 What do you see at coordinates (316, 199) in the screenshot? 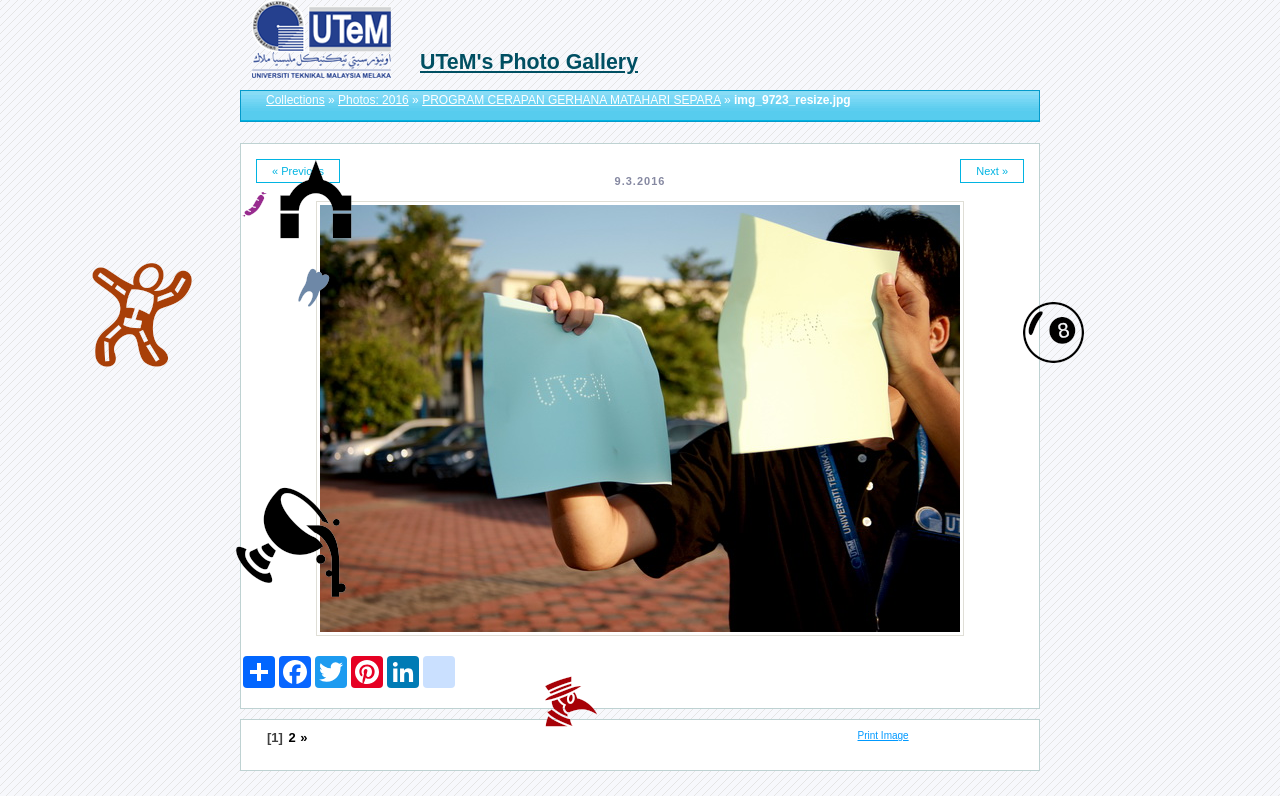
I see `access bridge-building or construction features` at bounding box center [316, 199].